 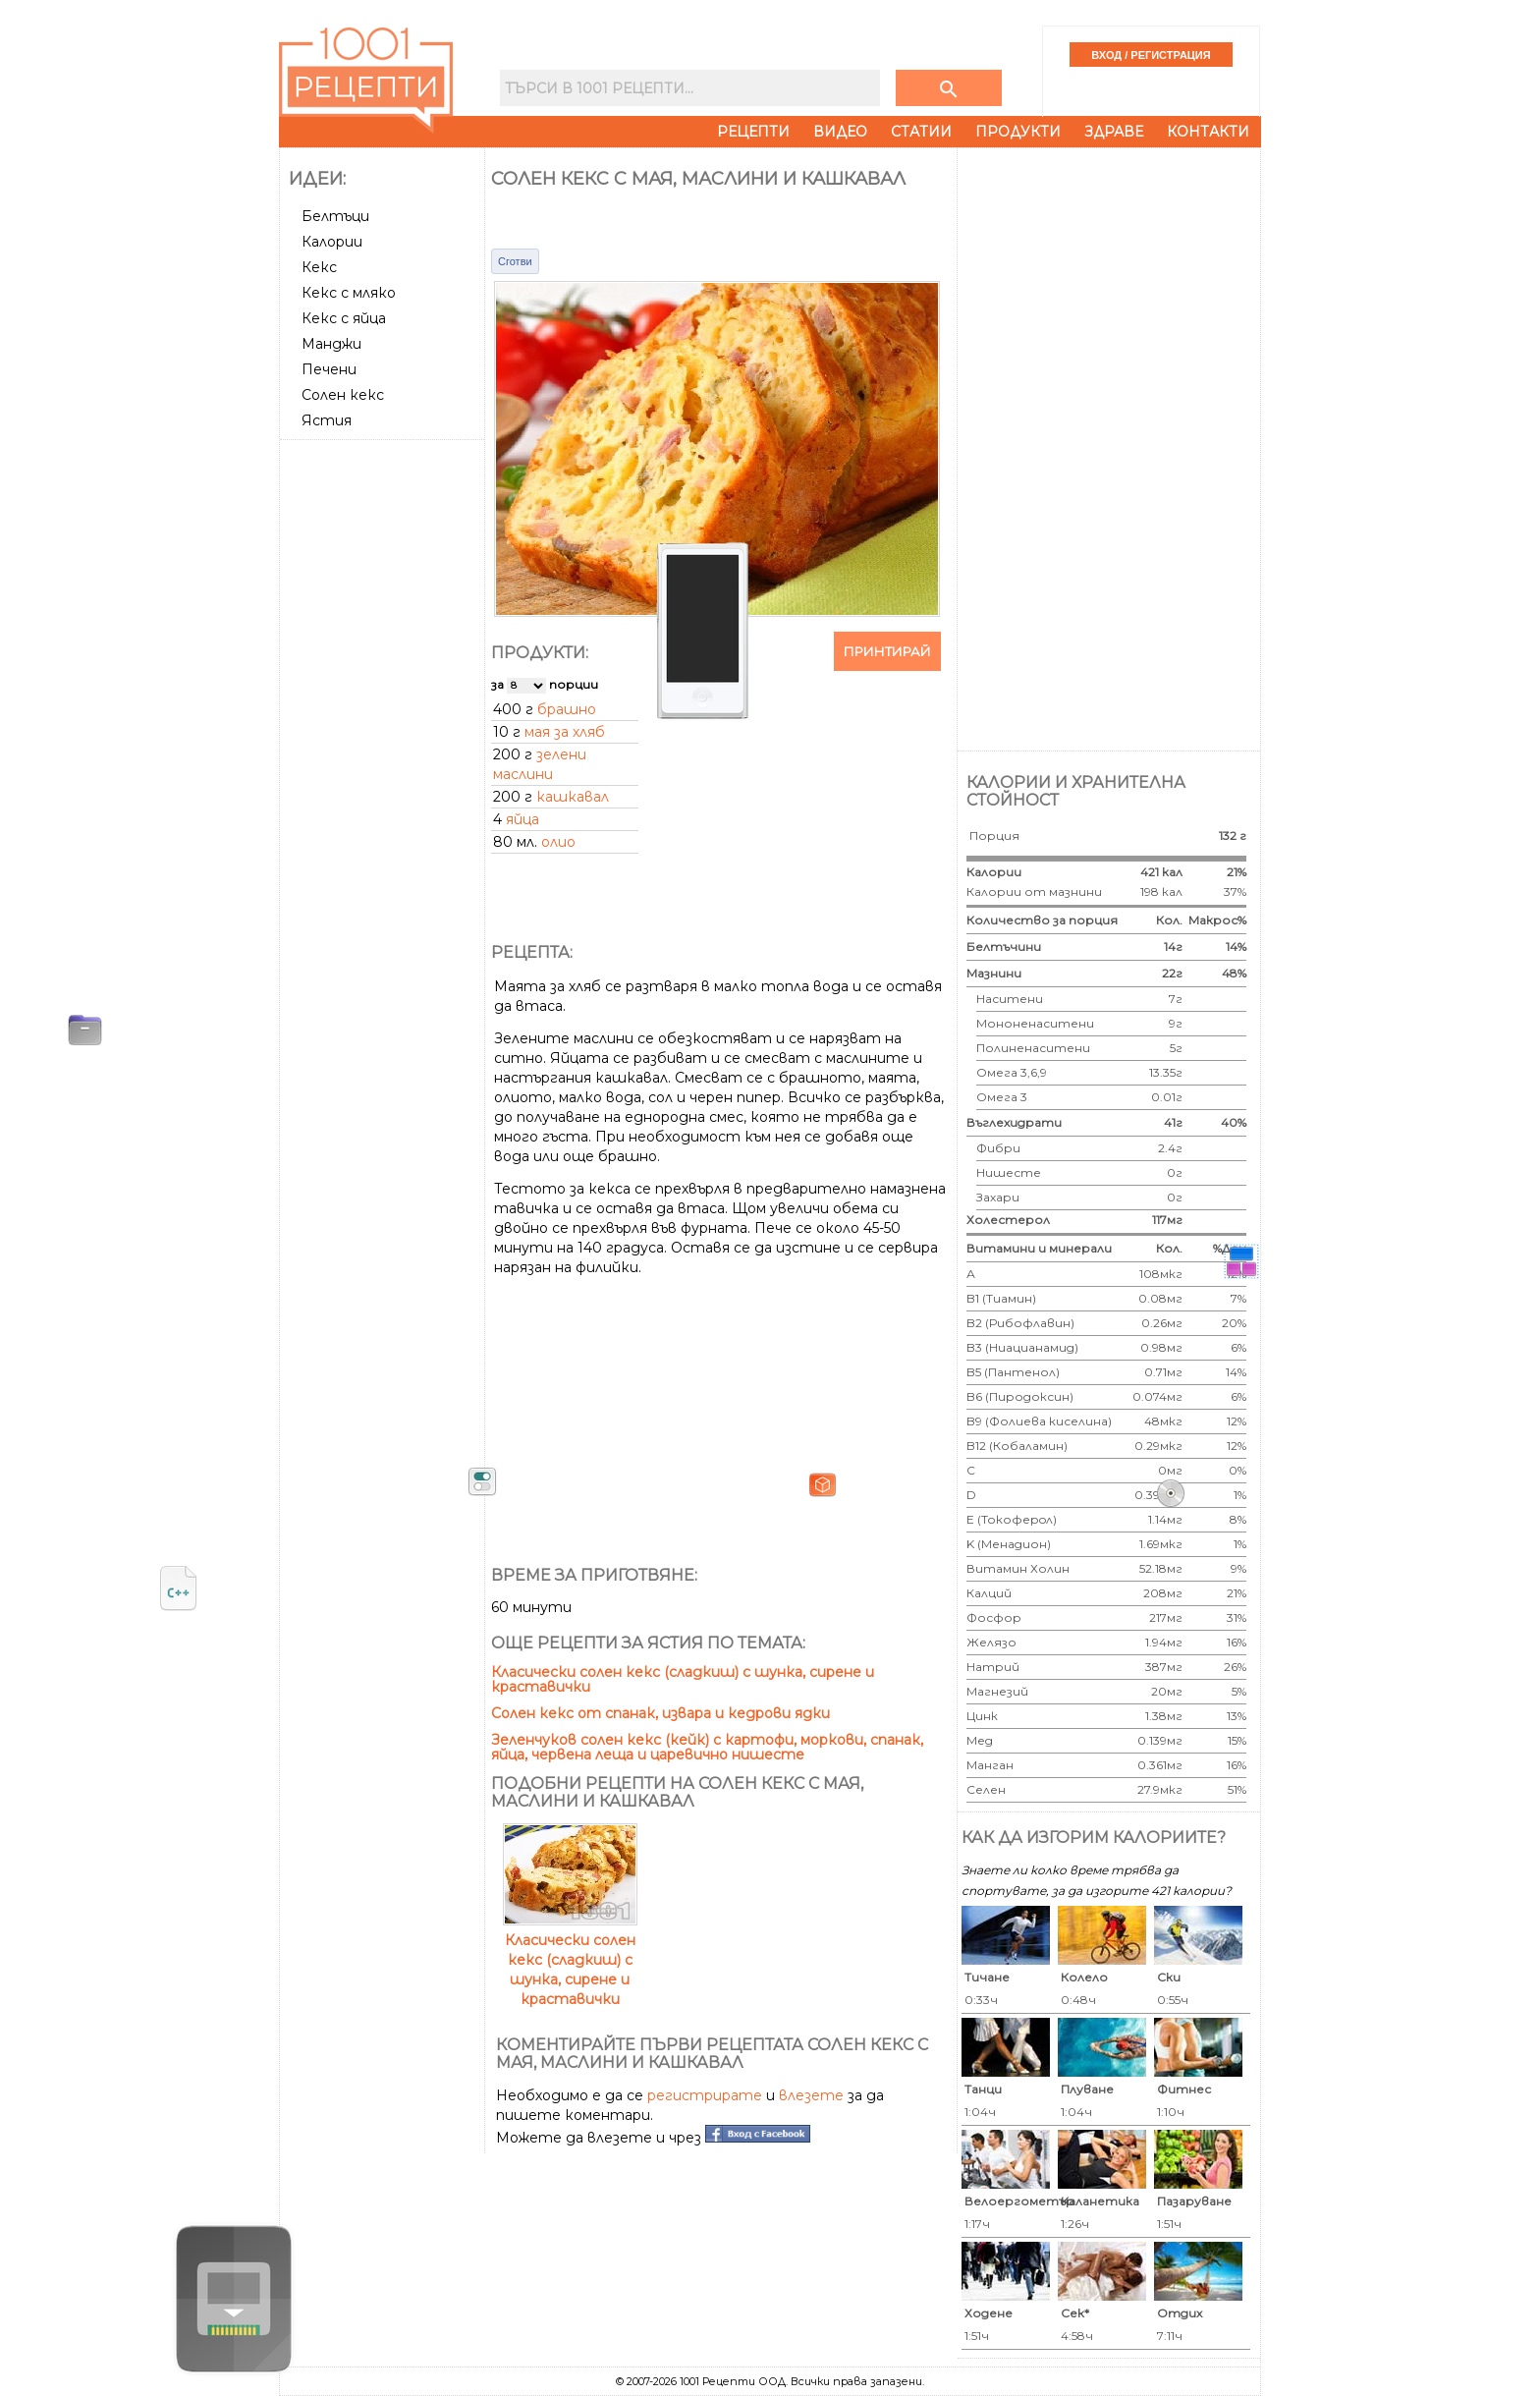 I want to click on open the file manager, so click(x=84, y=1030).